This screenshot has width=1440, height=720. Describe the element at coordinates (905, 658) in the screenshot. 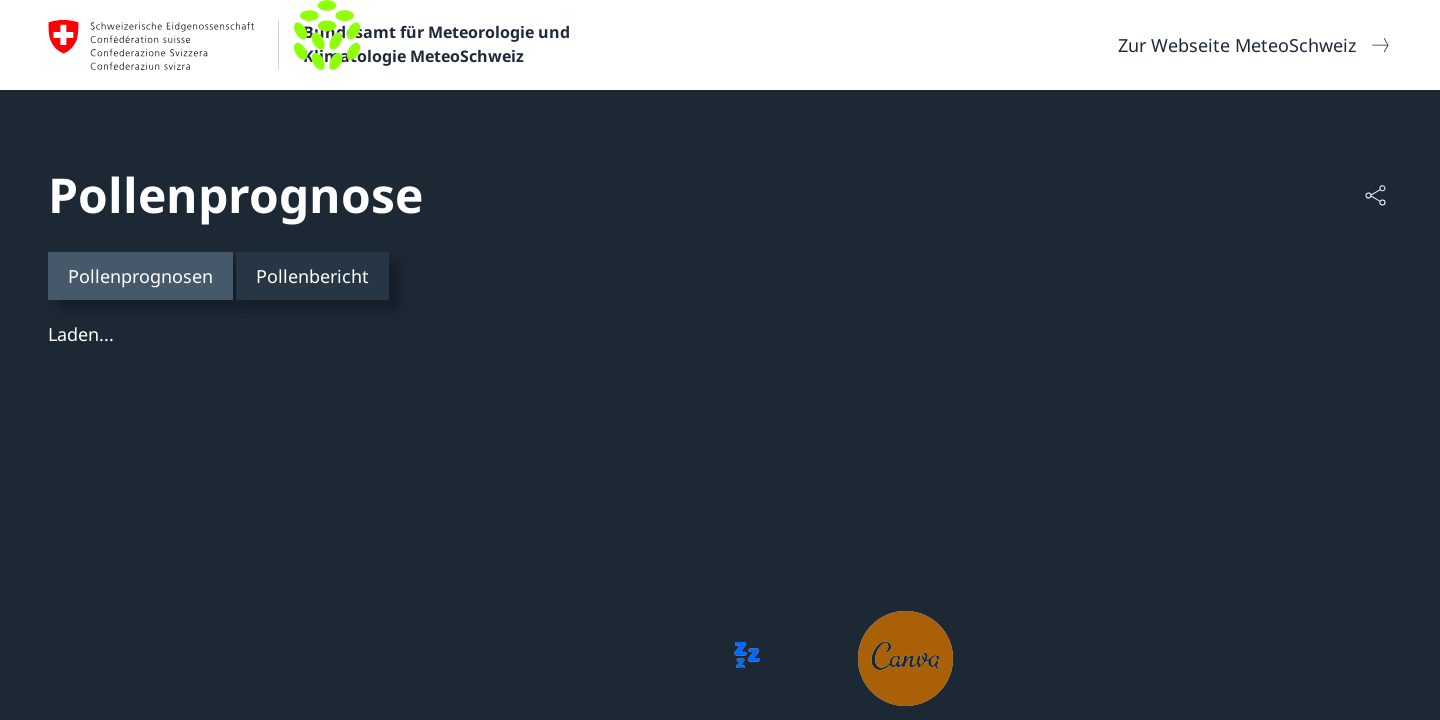

I see `open Canva app` at that location.